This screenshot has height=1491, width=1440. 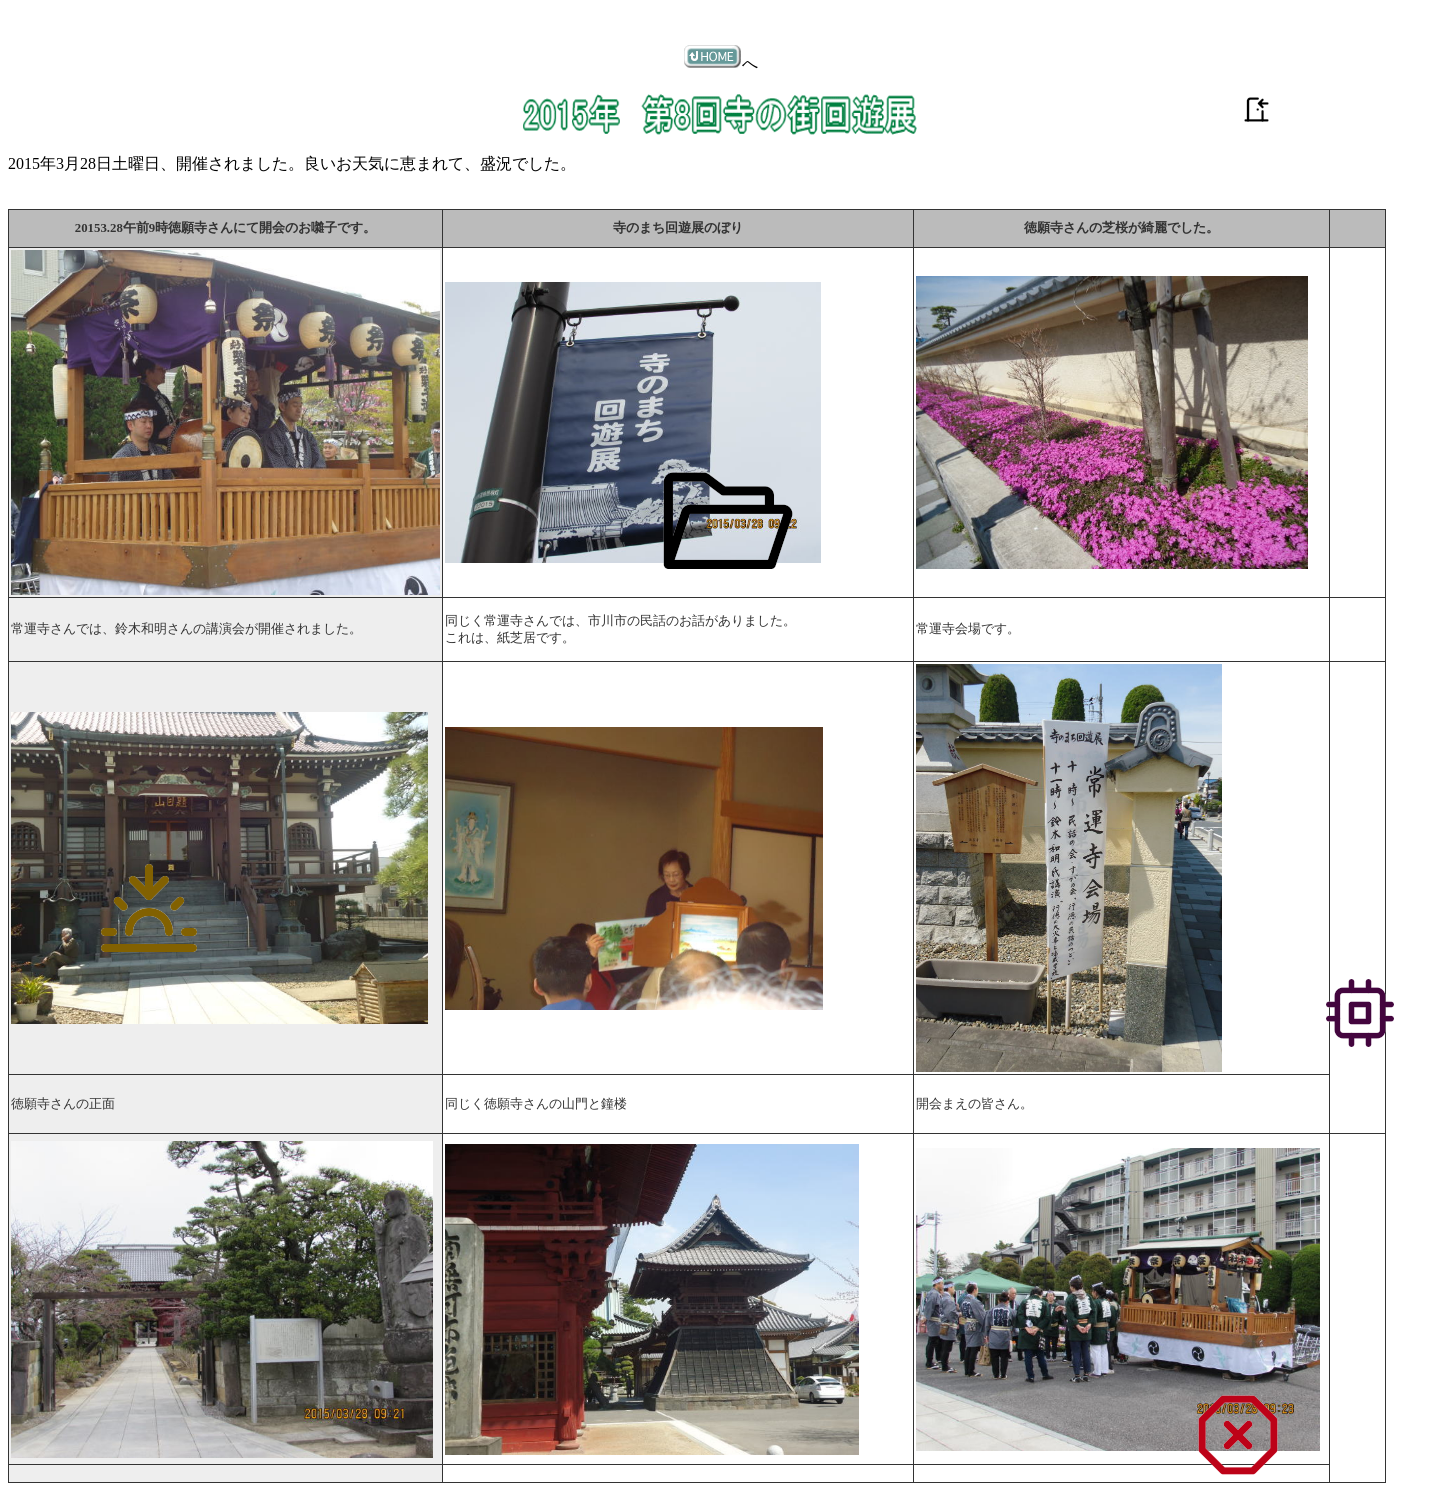 What do you see at coordinates (1360, 1013) in the screenshot?
I see `view processor or system performance` at bounding box center [1360, 1013].